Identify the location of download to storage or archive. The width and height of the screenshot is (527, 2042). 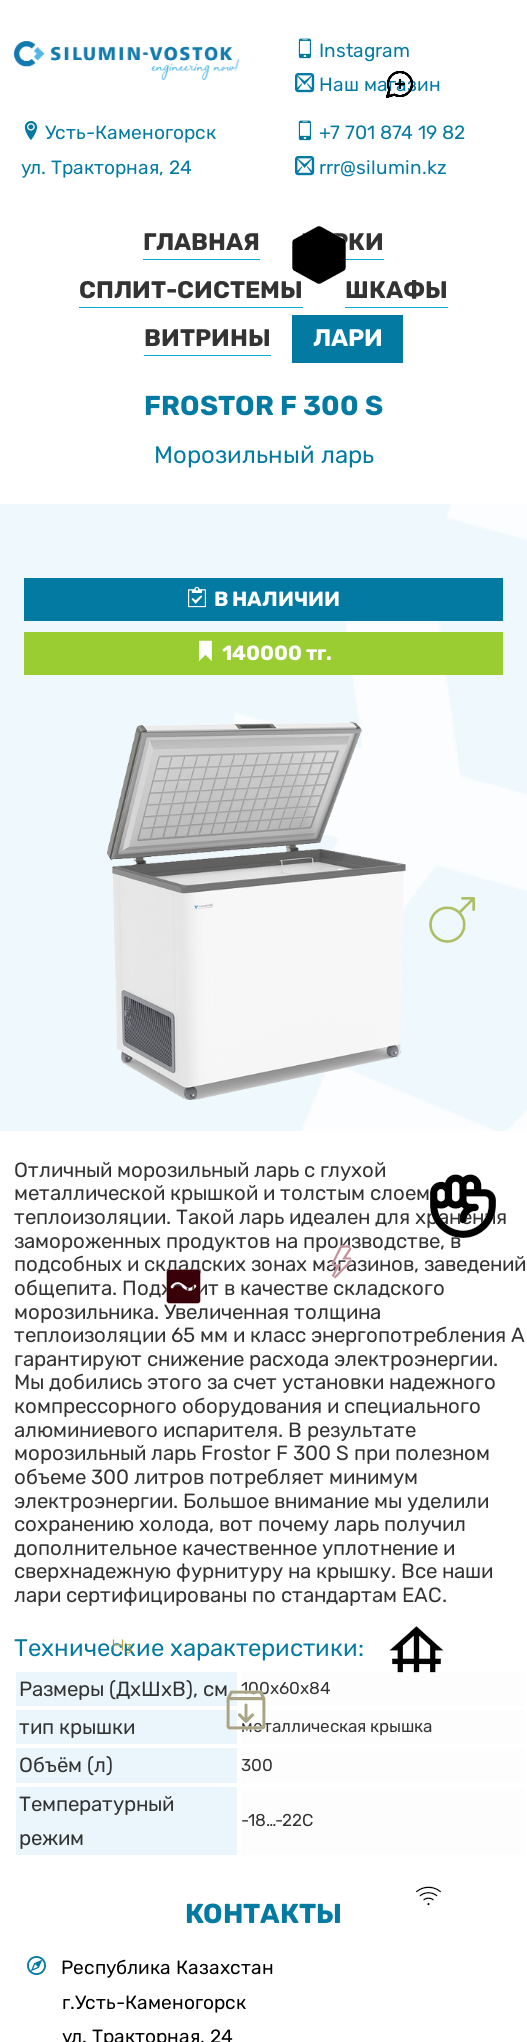
(246, 1710).